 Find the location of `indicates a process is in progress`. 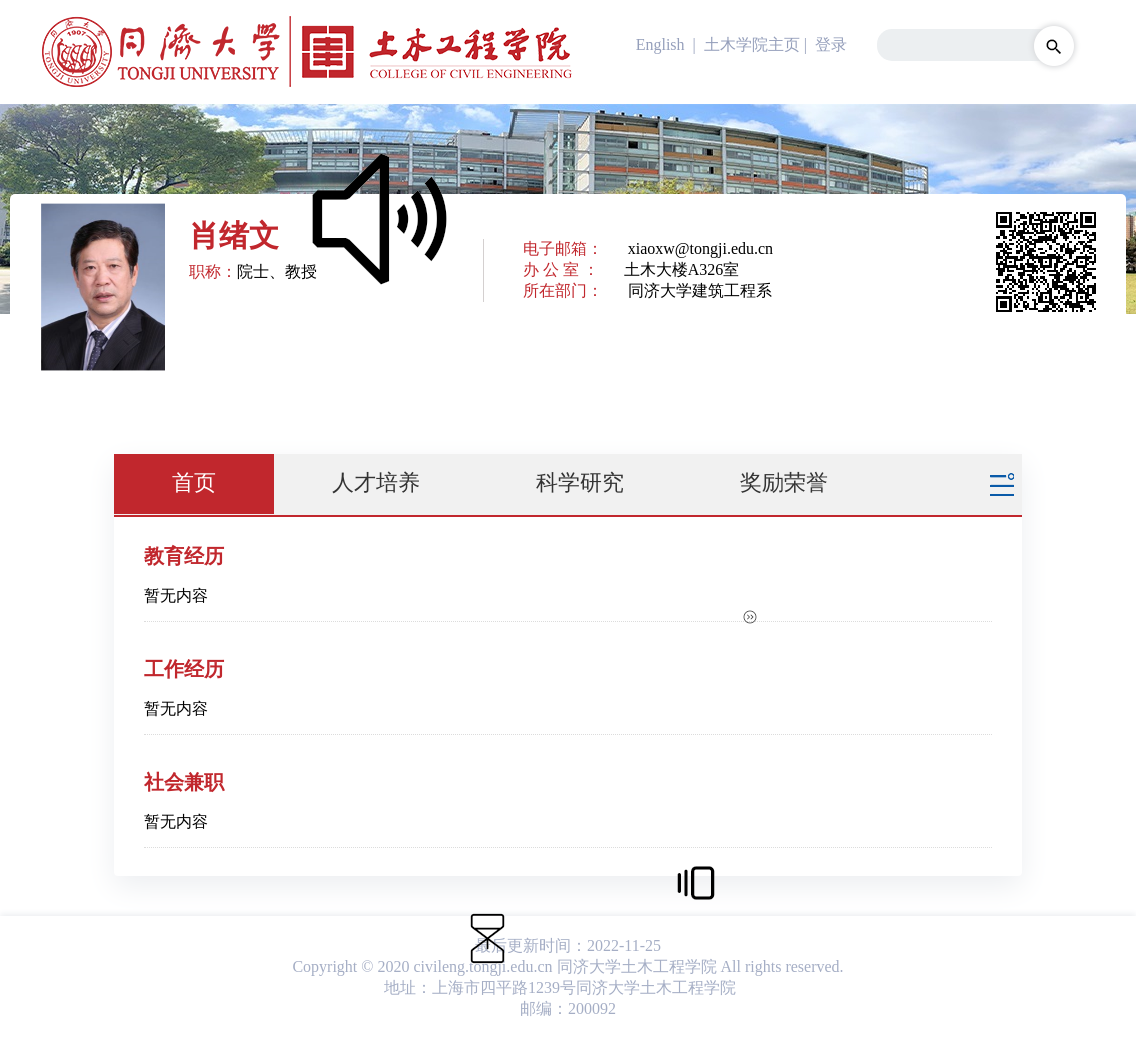

indicates a process is in progress is located at coordinates (487, 938).